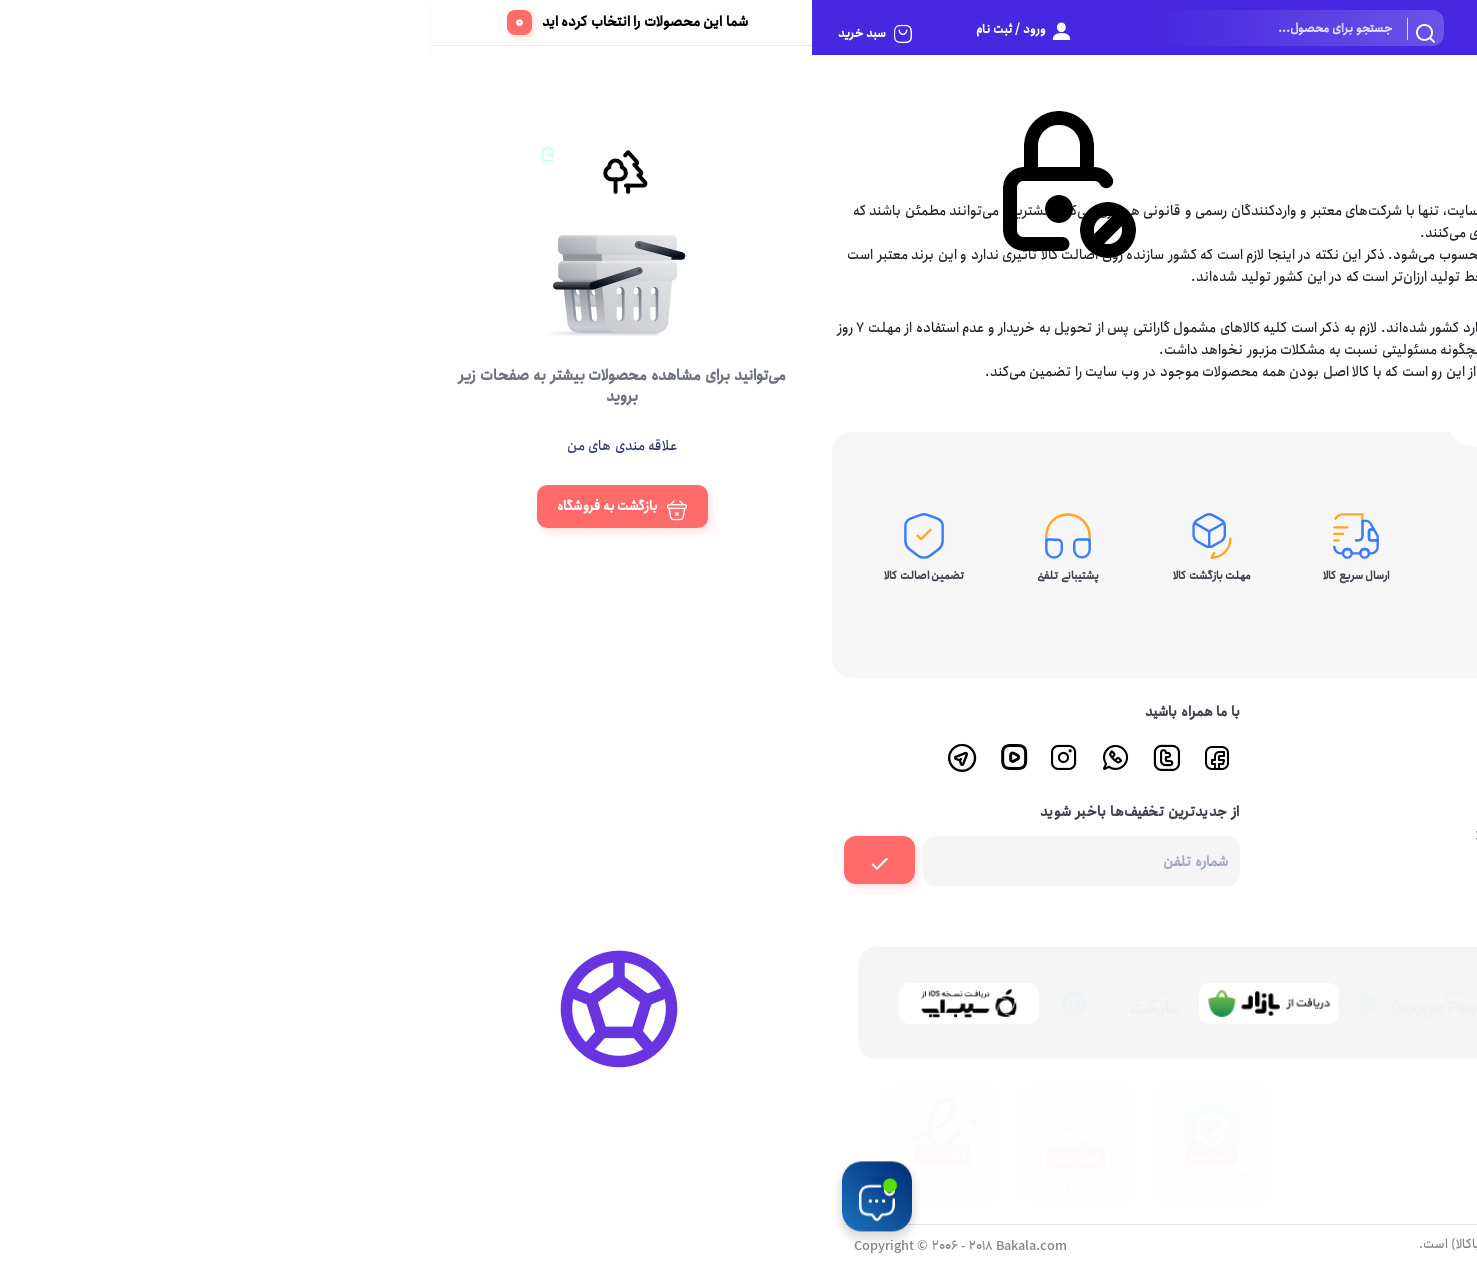  I want to click on view parks or natural areas nearby, so click(626, 171).